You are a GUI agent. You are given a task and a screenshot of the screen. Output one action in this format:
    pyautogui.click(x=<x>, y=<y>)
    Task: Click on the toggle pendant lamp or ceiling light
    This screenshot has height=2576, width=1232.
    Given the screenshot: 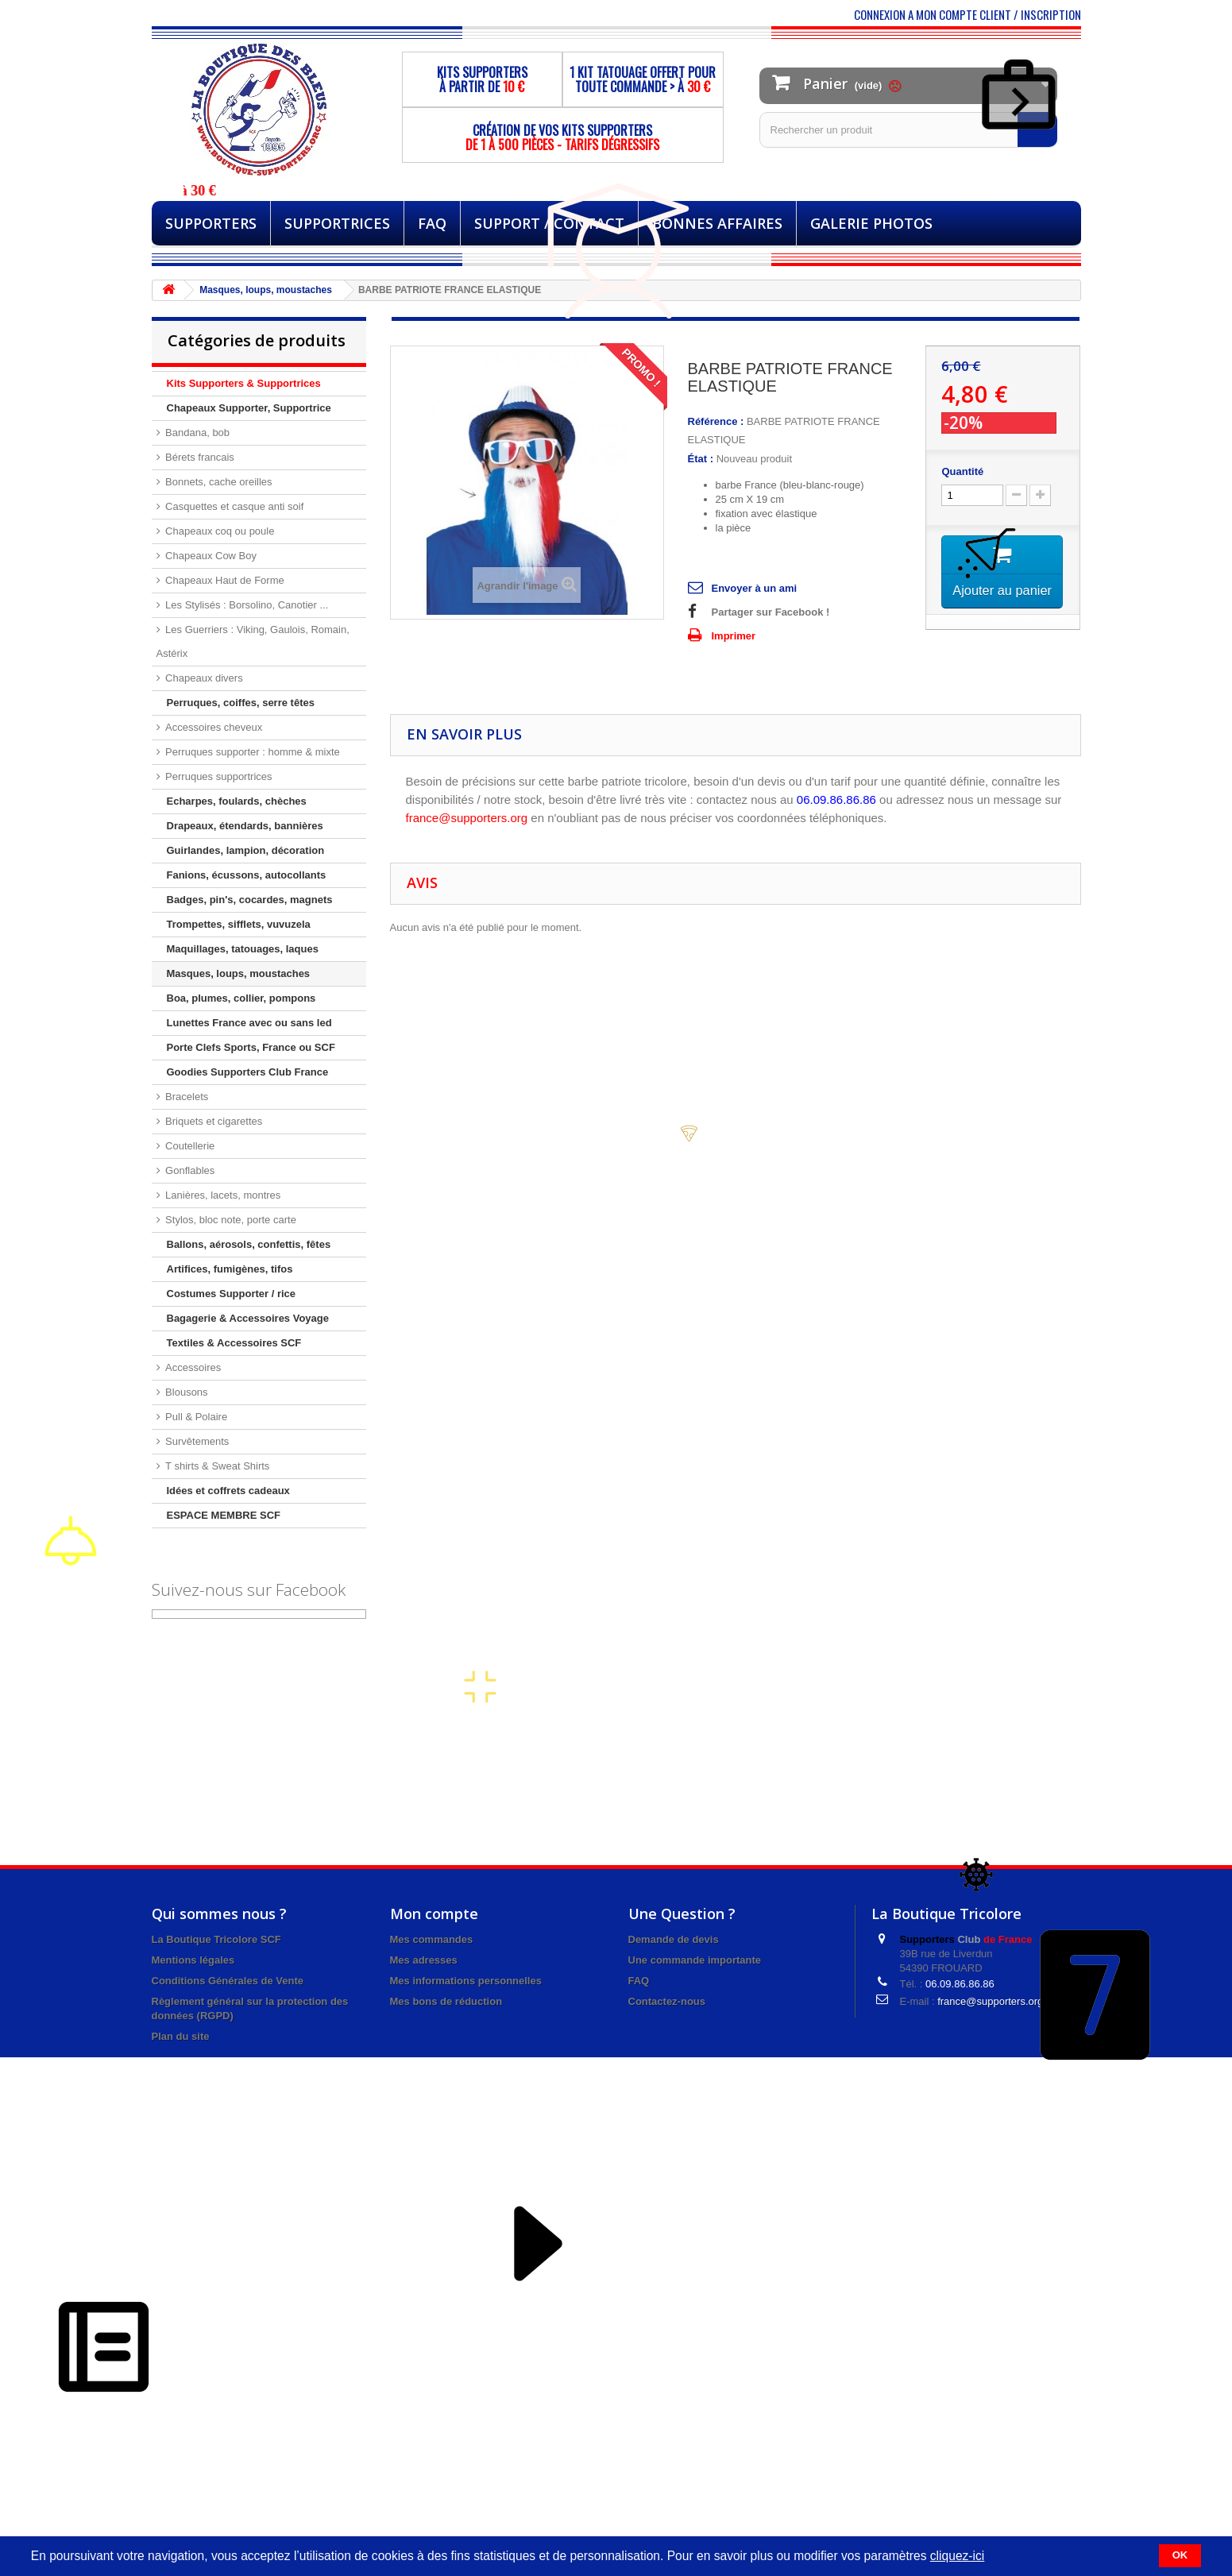 What is the action you would take?
    pyautogui.click(x=71, y=1543)
    